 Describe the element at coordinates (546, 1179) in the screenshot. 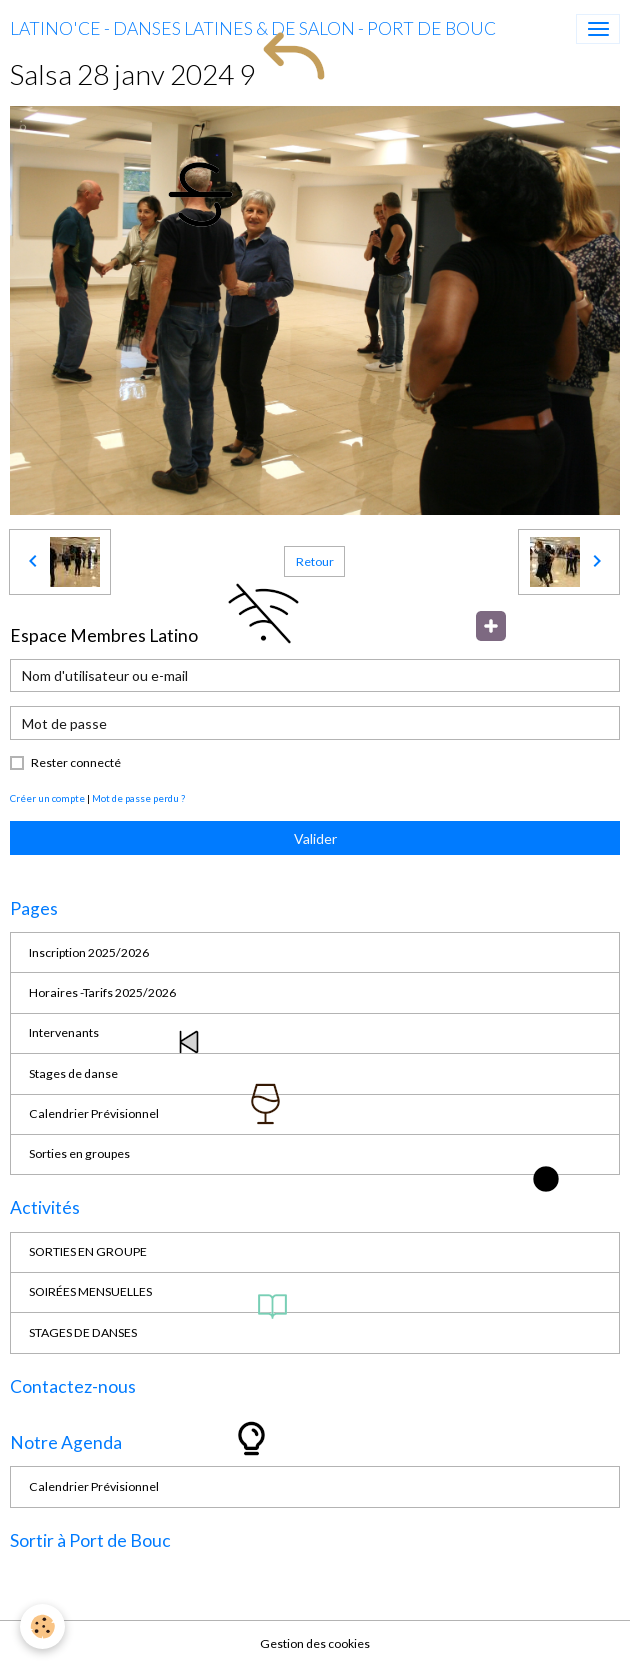

I see `indicates an unread notification or new item` at that location.